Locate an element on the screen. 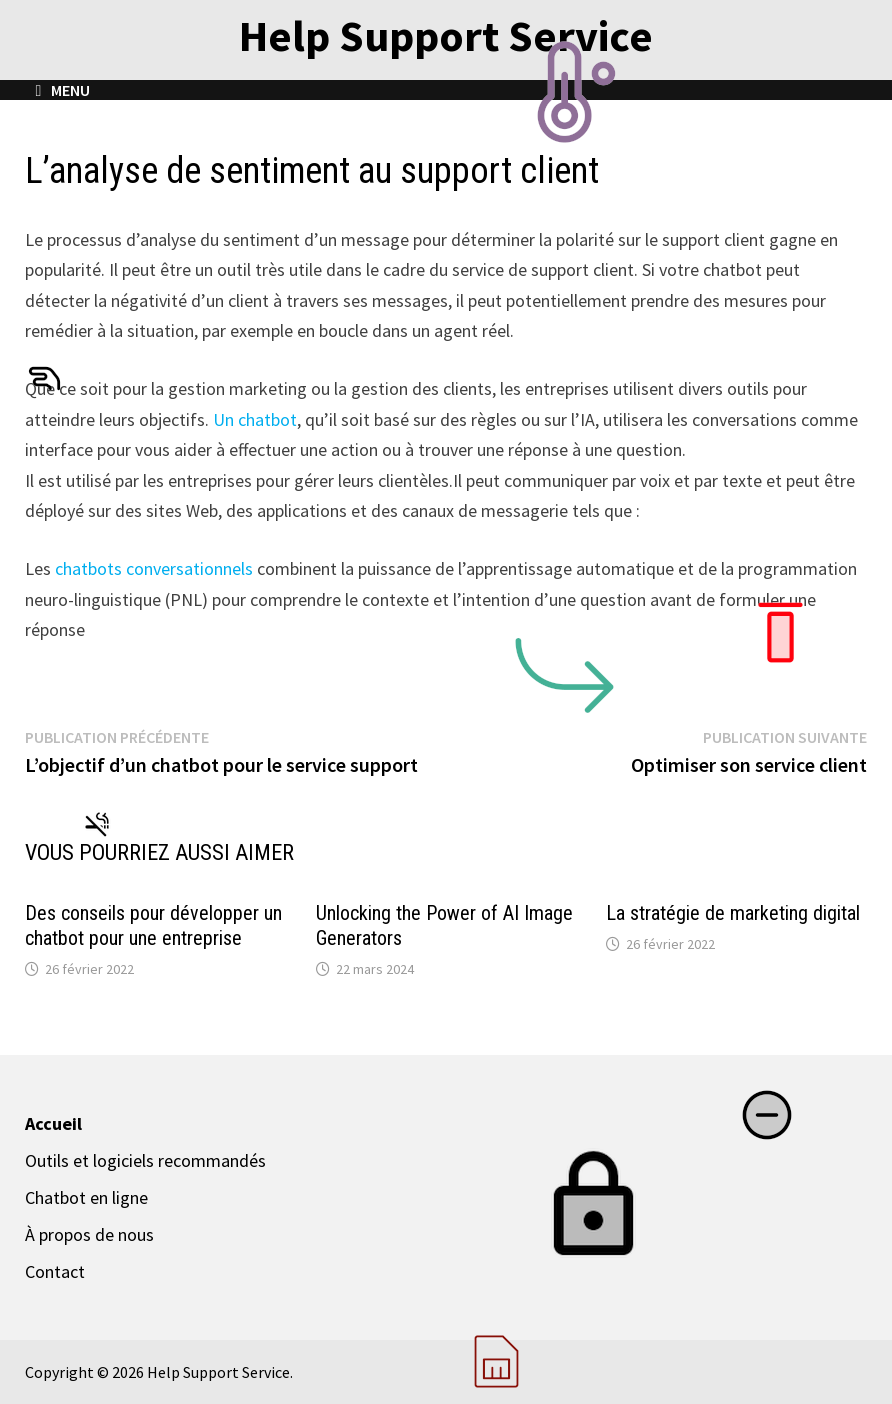 The height and width of the screenshot is (1404, 892). remove an item from a list is located at coordinates (767, 1115).